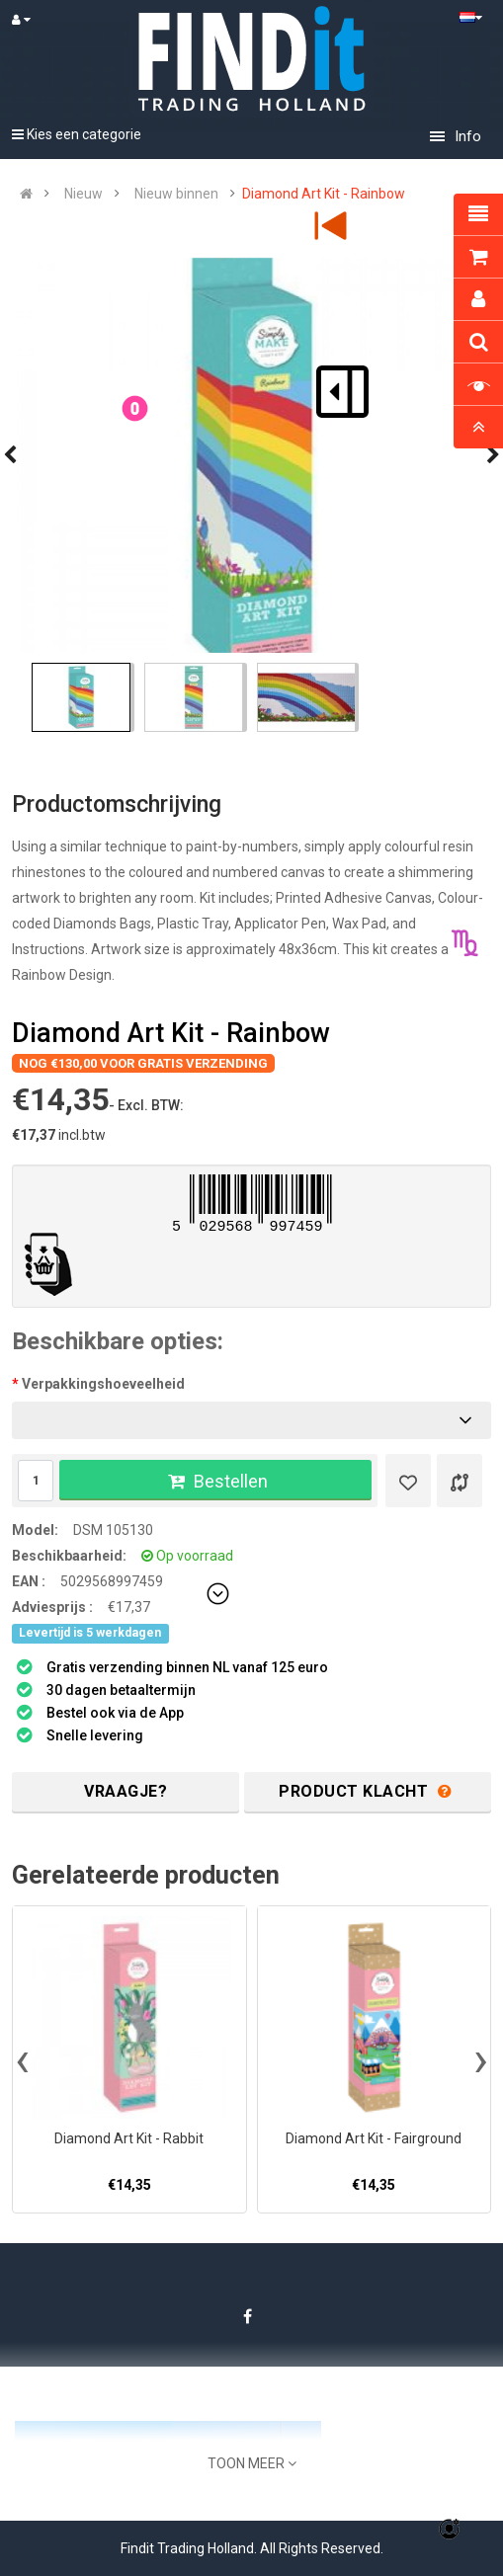  What do you see at coordinates (134, 408) in the screenshot?
I see `indicates zero items or notifications` at bounding box center [134, 408].